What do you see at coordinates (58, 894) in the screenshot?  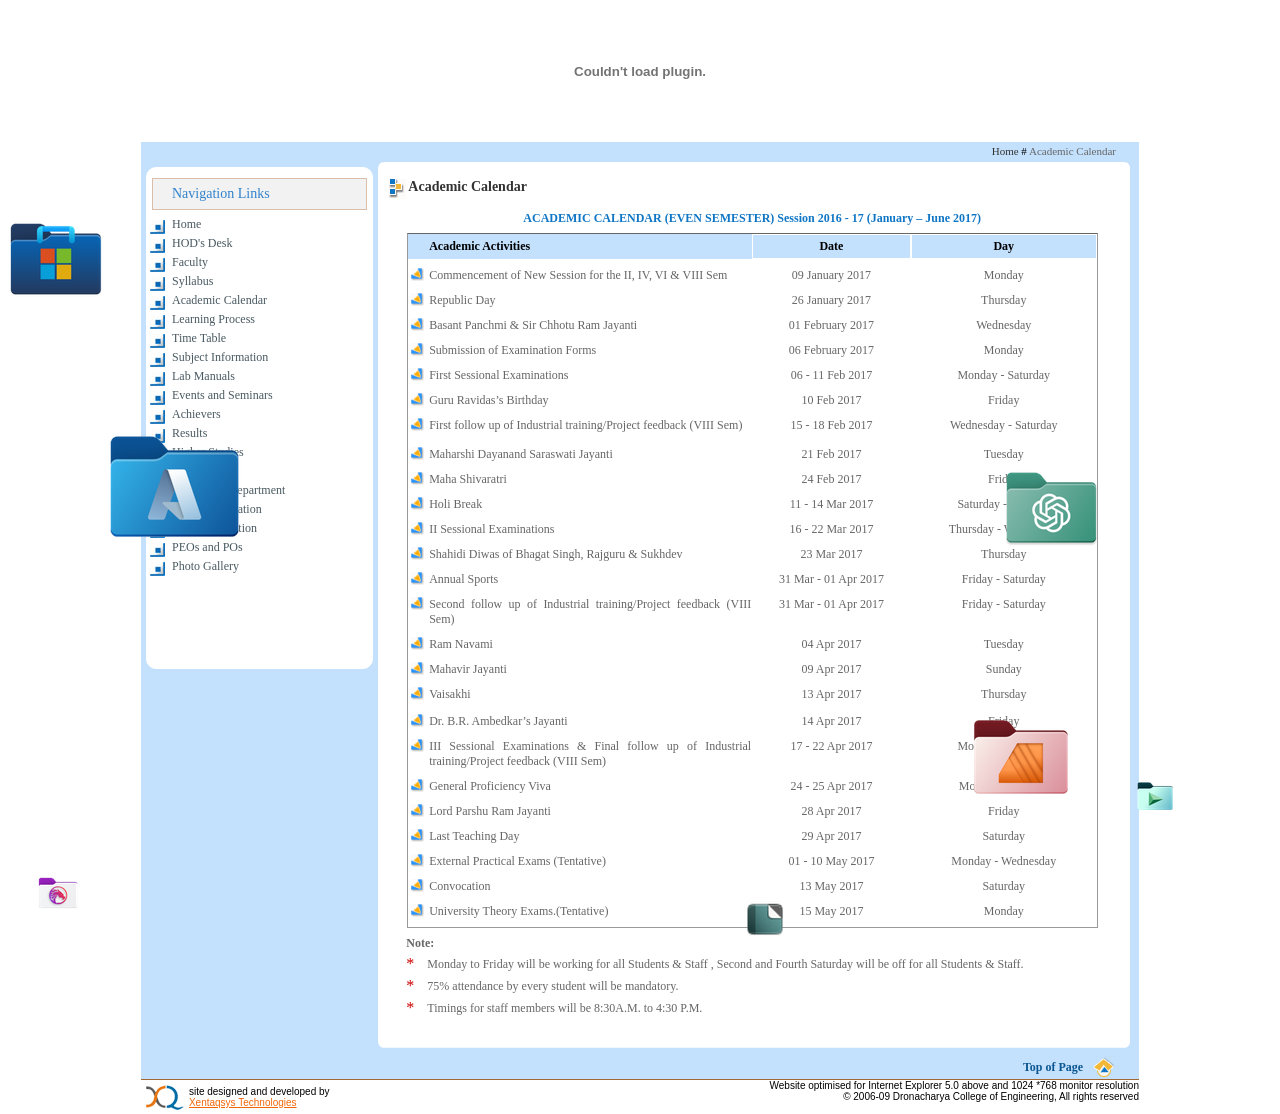 I see `open garuda linux system folder` at bounding box center [58, 894].